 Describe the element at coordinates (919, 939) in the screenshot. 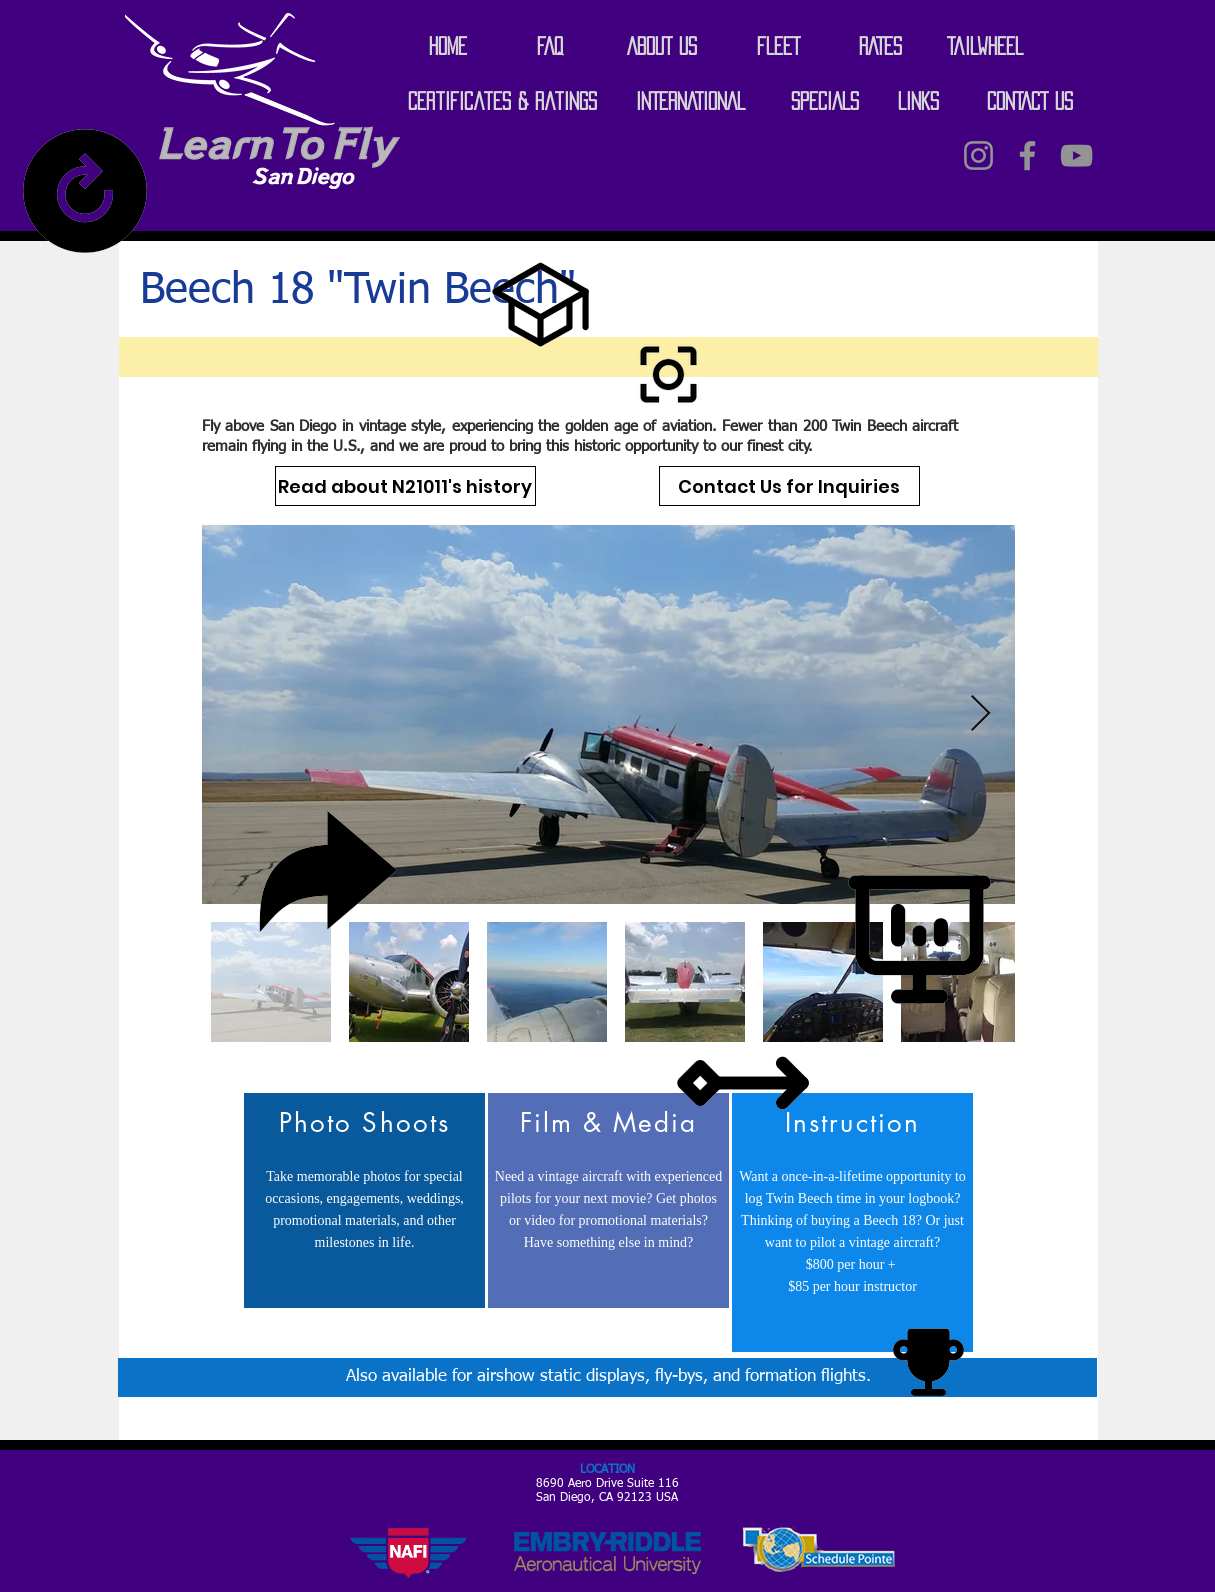

I see `view presentation analytics` at that location.